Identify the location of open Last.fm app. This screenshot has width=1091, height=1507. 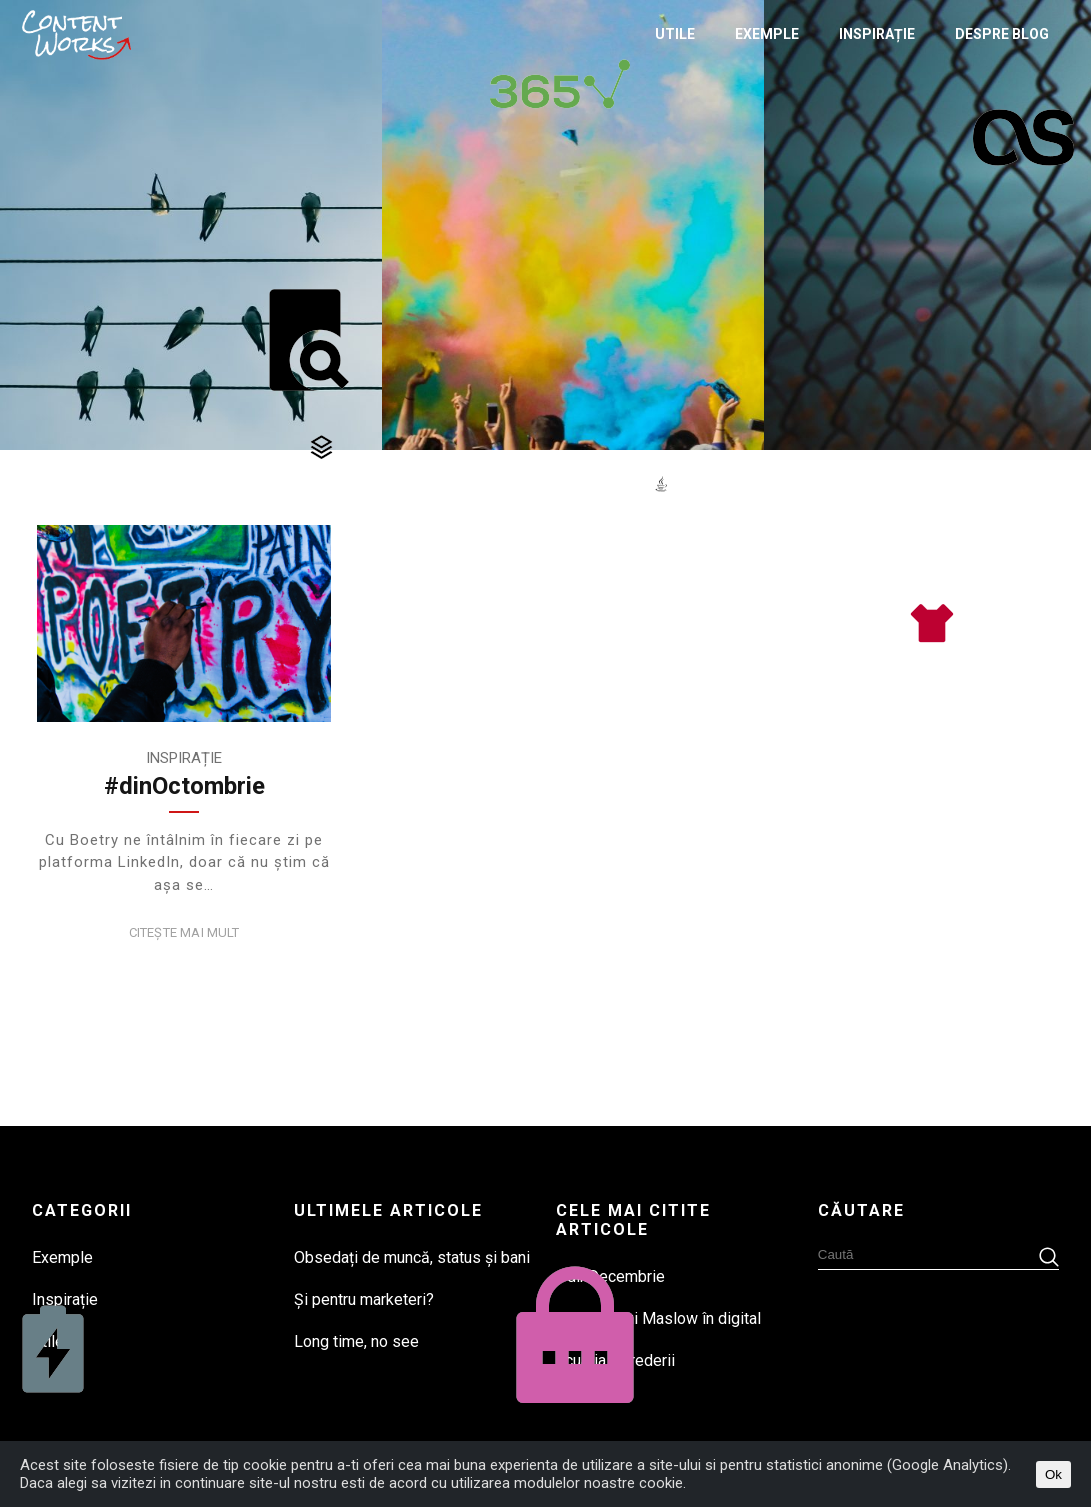
(1023, 137).